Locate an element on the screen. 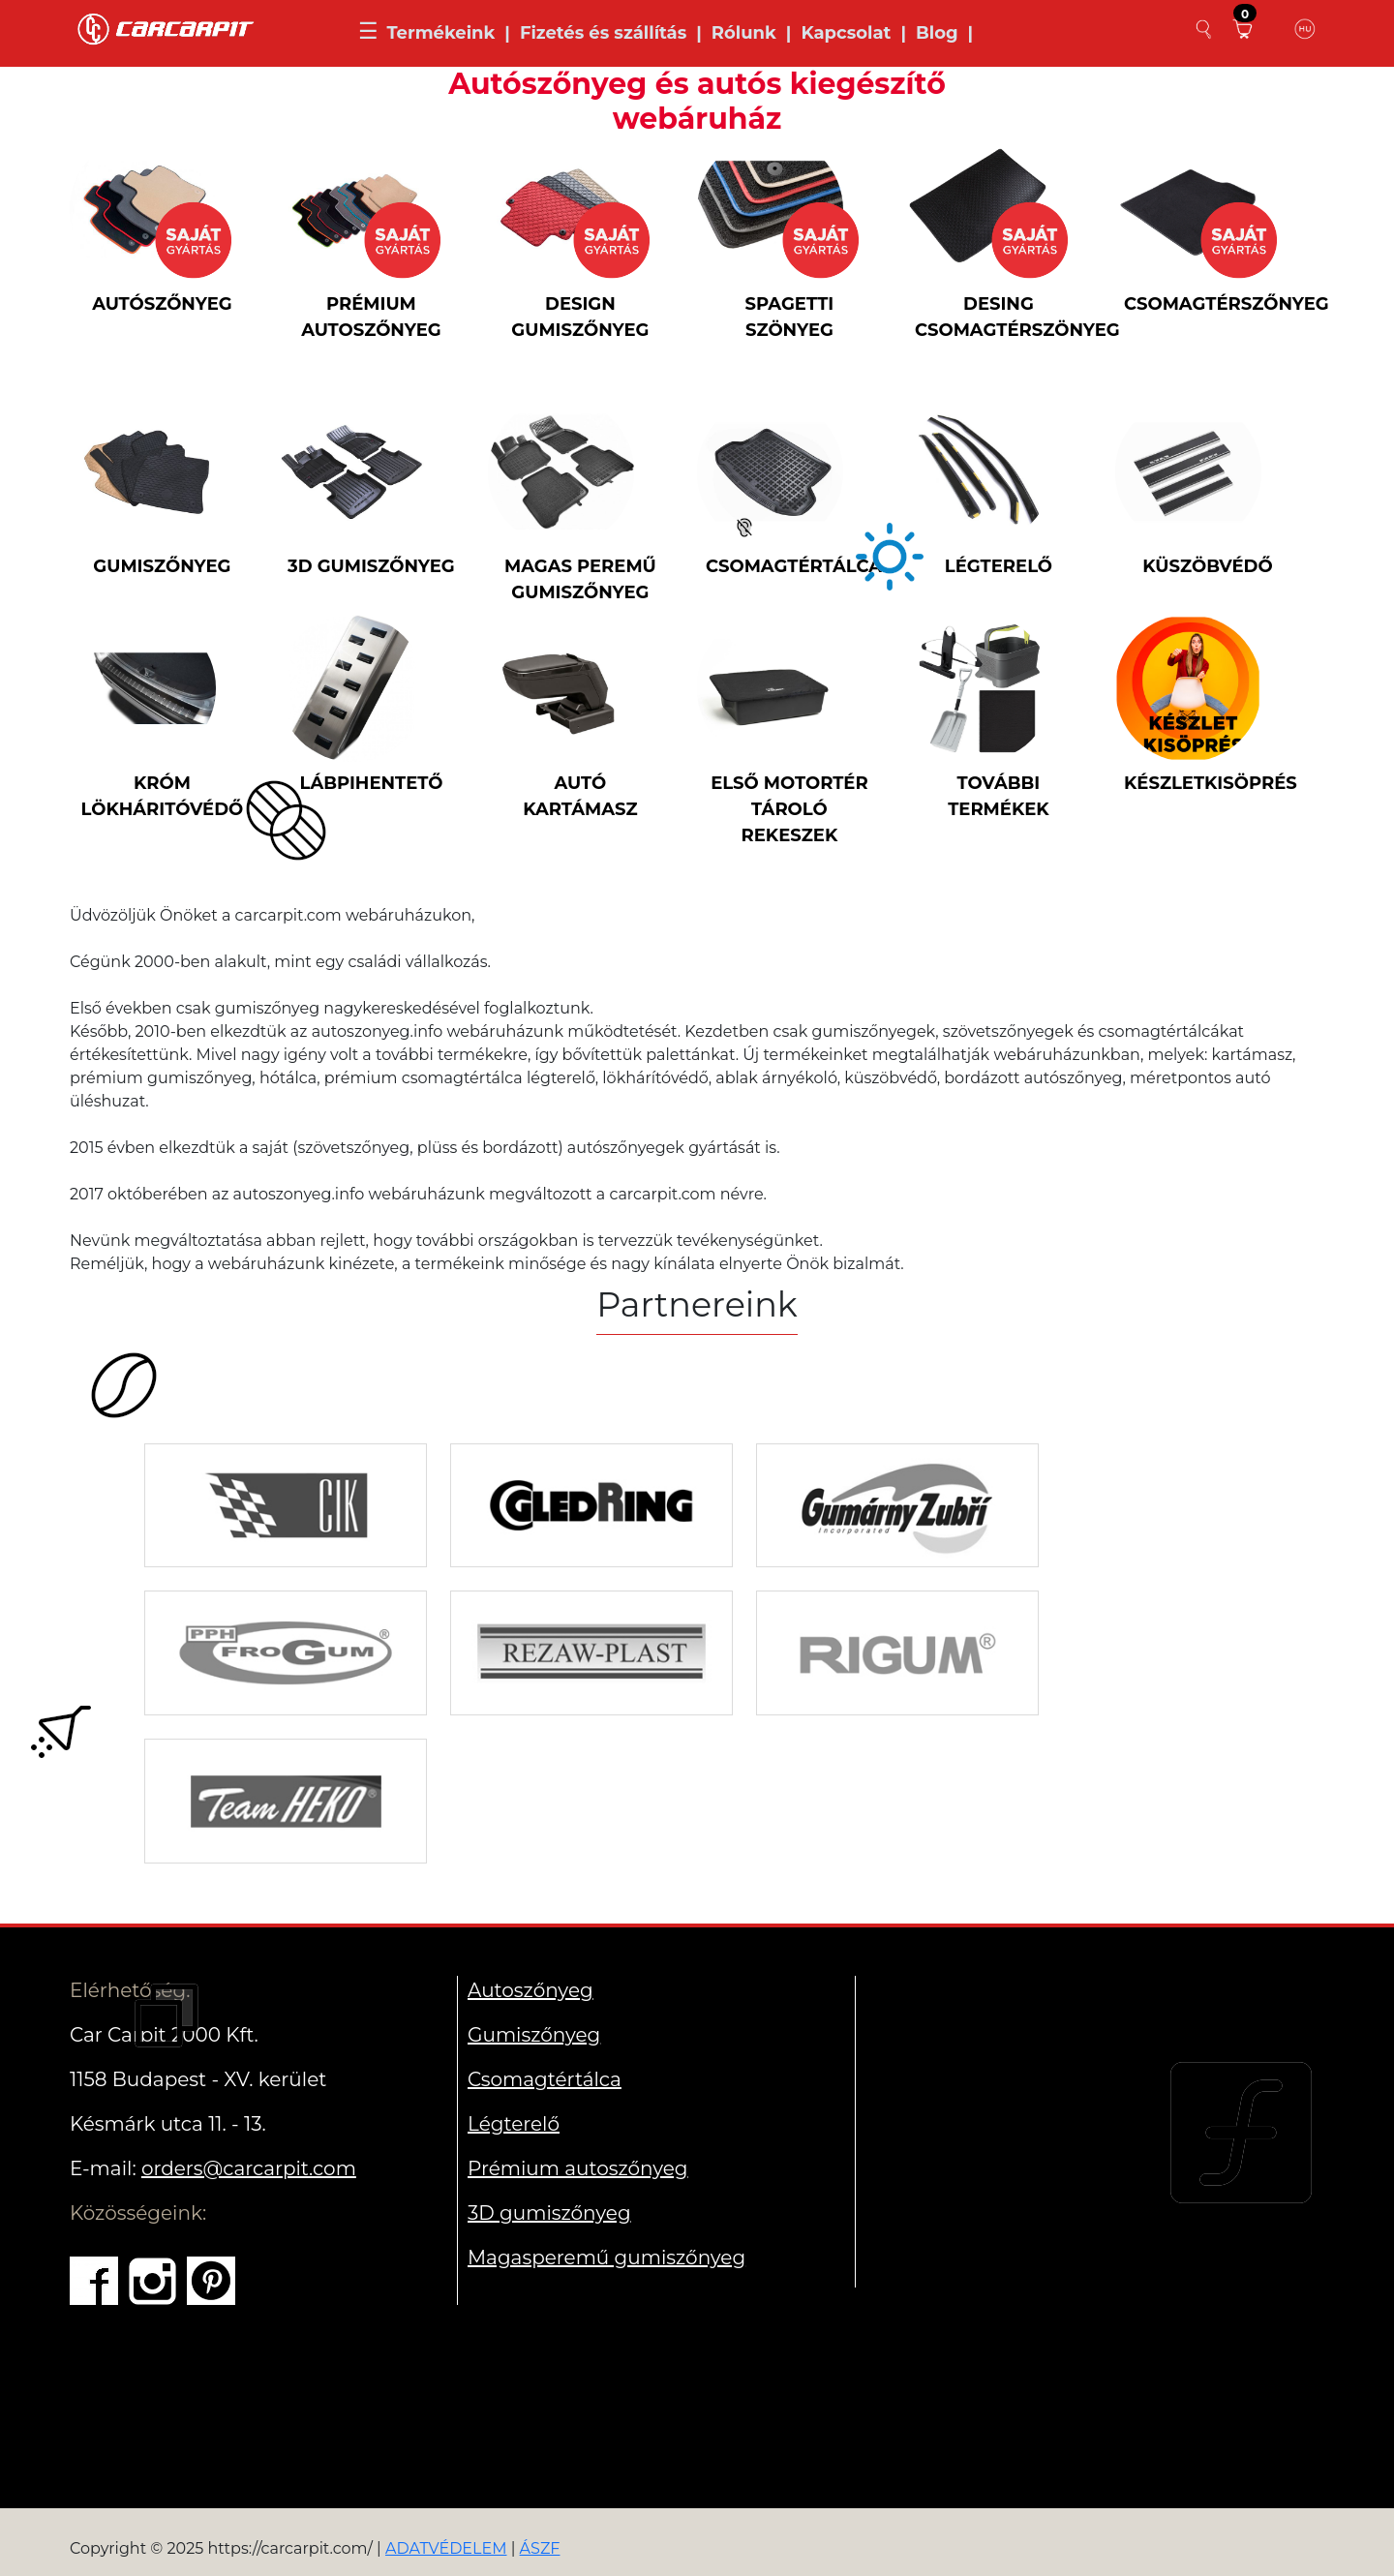 This screenshot has width=1394, height=2576. copy to clipboard is located at coordinates (167, 2015).